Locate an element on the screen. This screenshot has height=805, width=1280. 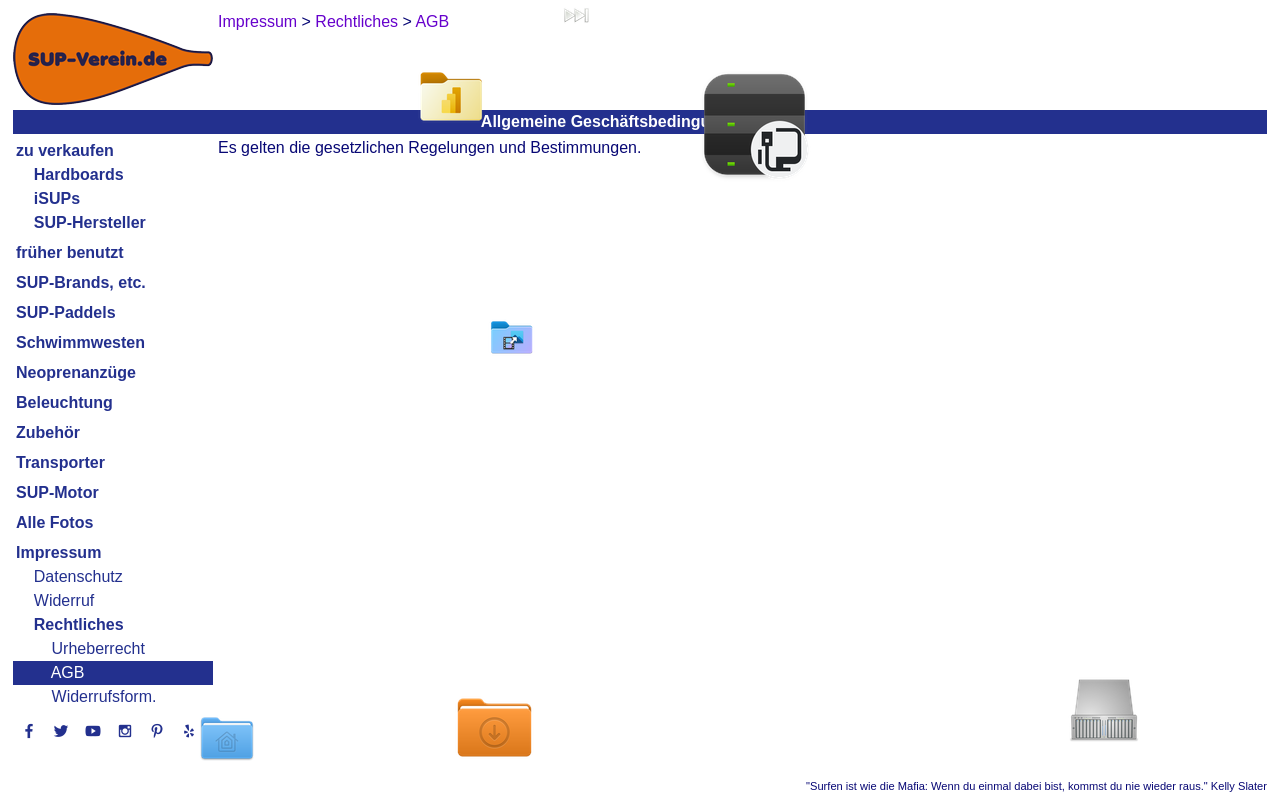
open folder containing Power BI files is located at coordinates (451, 98).